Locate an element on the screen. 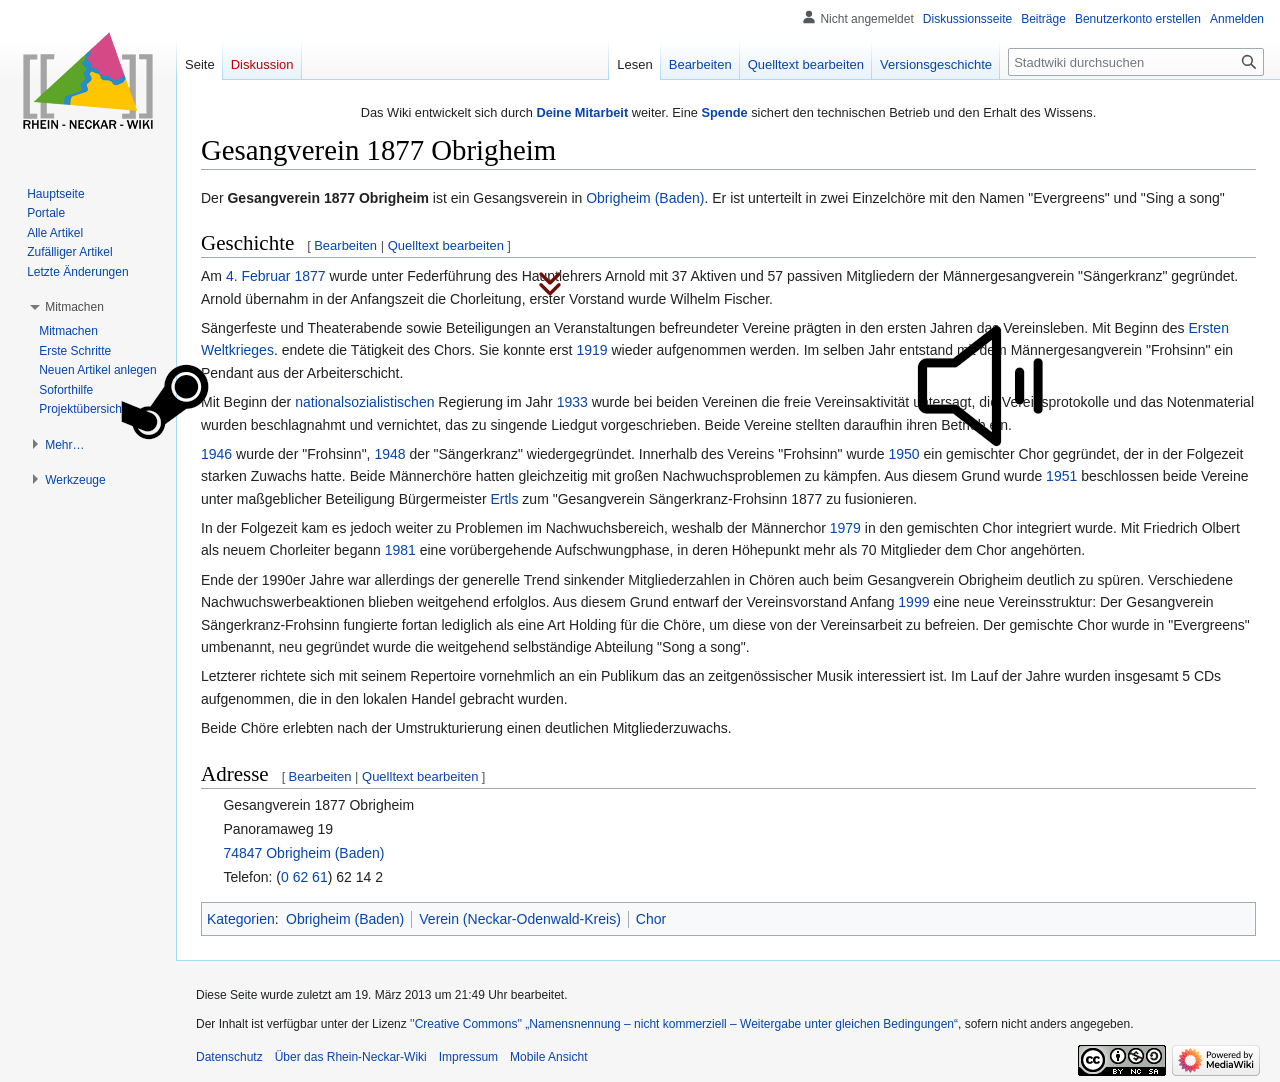 The height and width of the screenshot is (1082, 1280). scroll down or view more content is located at coordinates (550, 283).